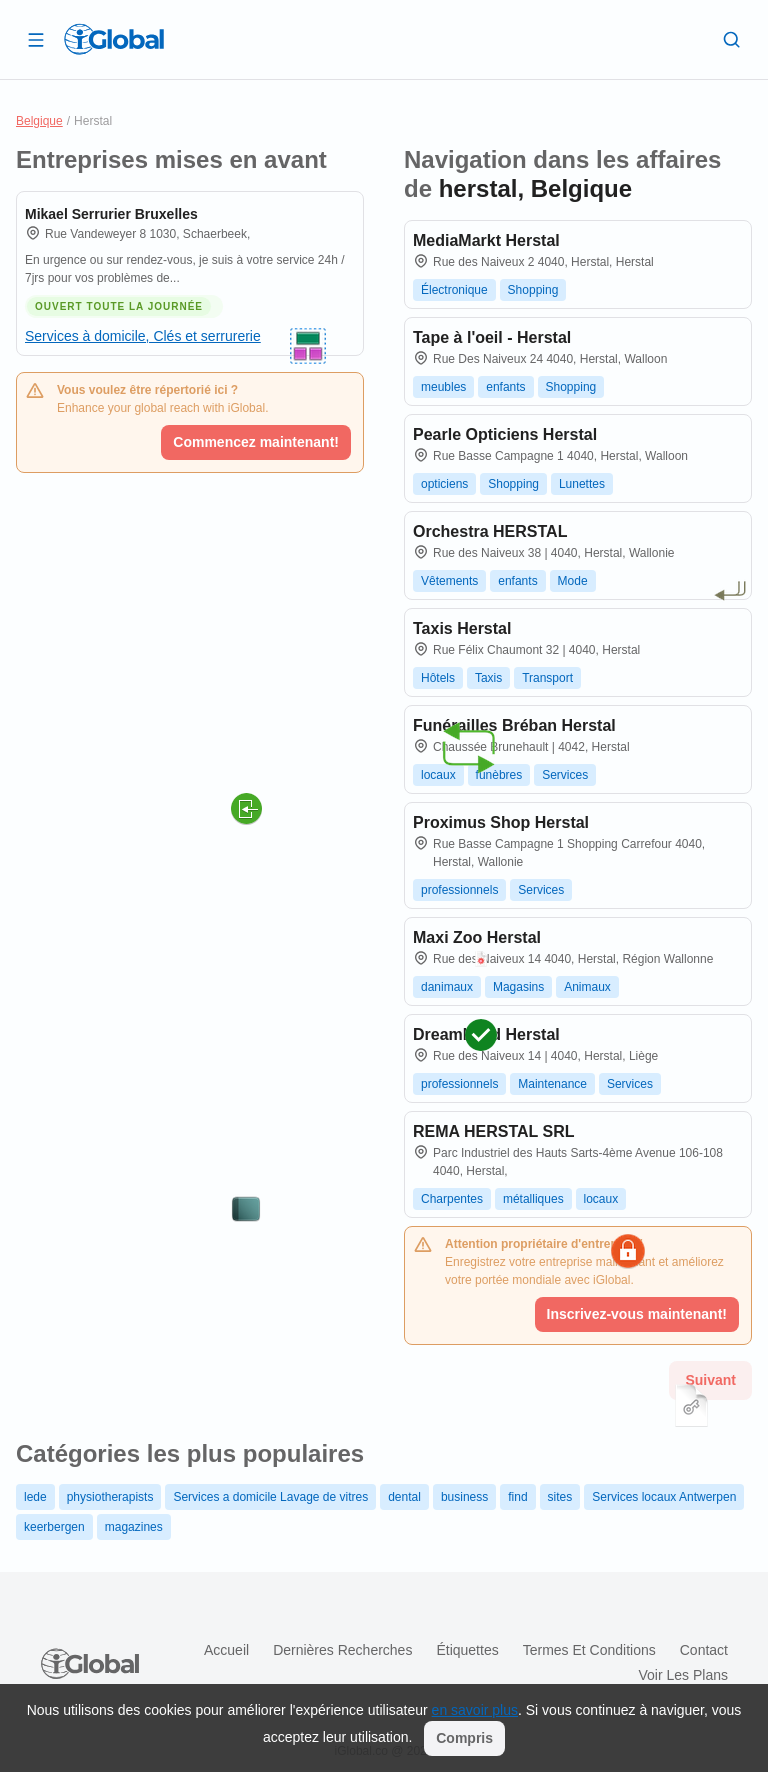  Describe the element at coordinates (308, 346) in the screenshot. I see `select all items in the current view` at that location.